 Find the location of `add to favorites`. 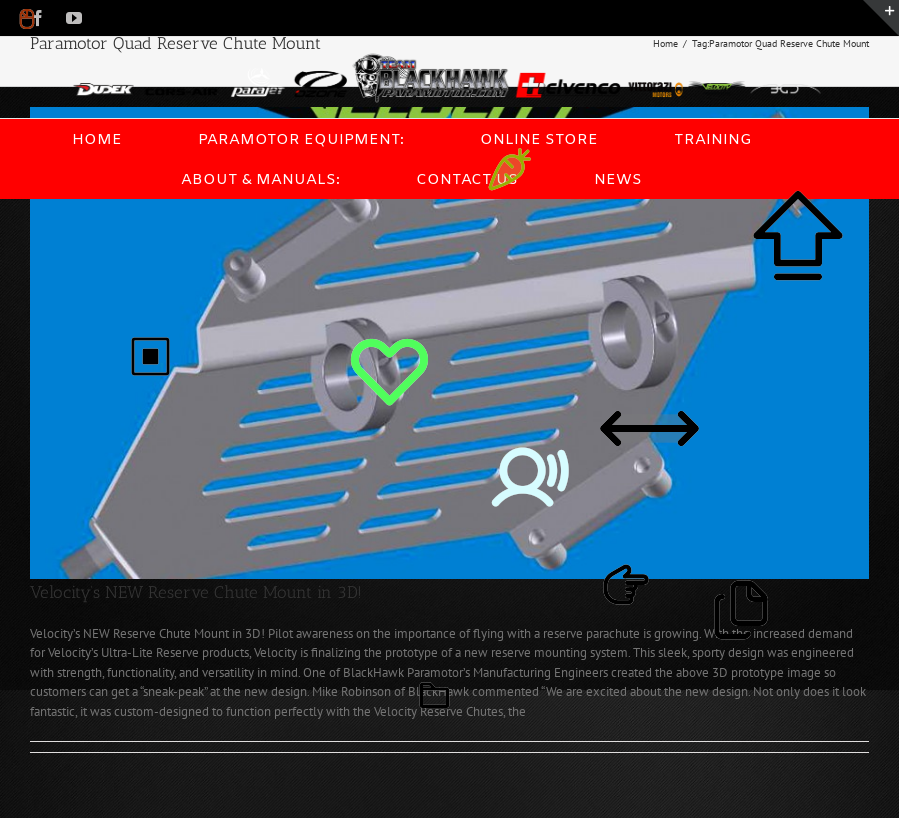

add to favorites is located at coordinates (389, 369).